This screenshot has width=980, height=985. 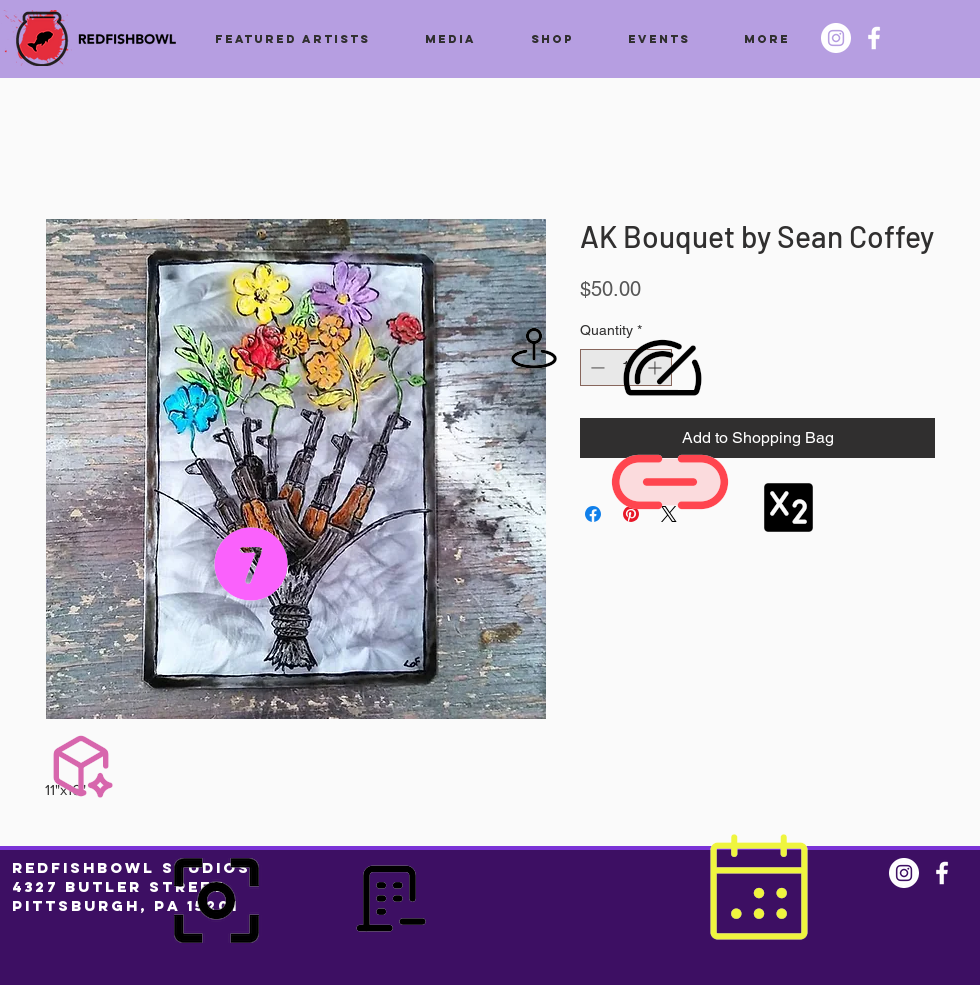 What do you see at coordinates (662, 370) in the screenshot?
I see `view current speed or performance metrics` at bounding box center [662, 370].